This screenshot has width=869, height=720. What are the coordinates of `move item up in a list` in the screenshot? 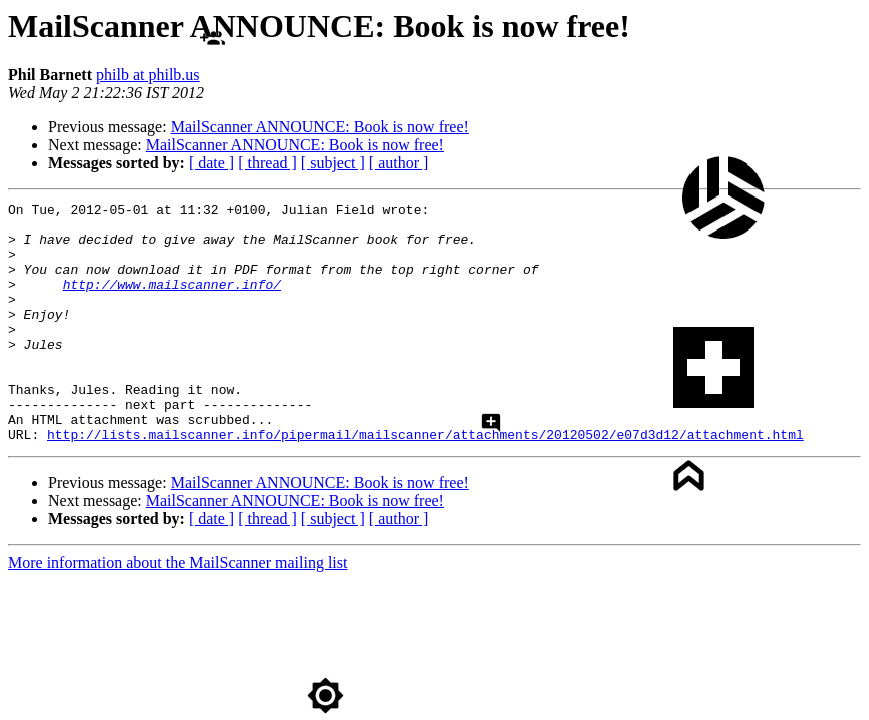 It's located at (688, 475).